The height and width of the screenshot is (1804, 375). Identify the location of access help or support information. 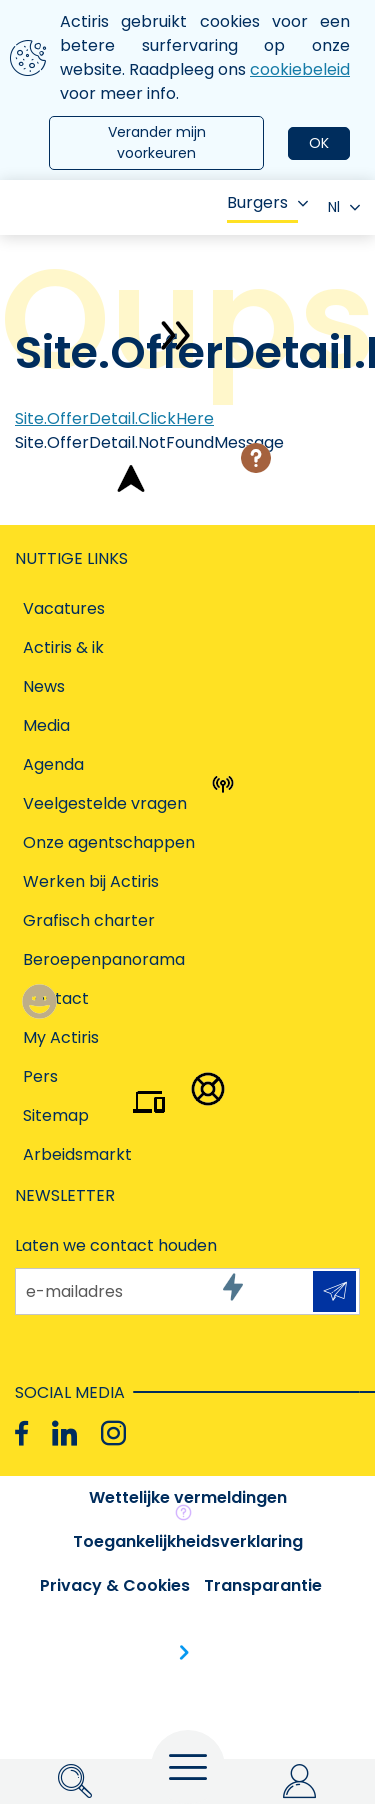
(256, 458).